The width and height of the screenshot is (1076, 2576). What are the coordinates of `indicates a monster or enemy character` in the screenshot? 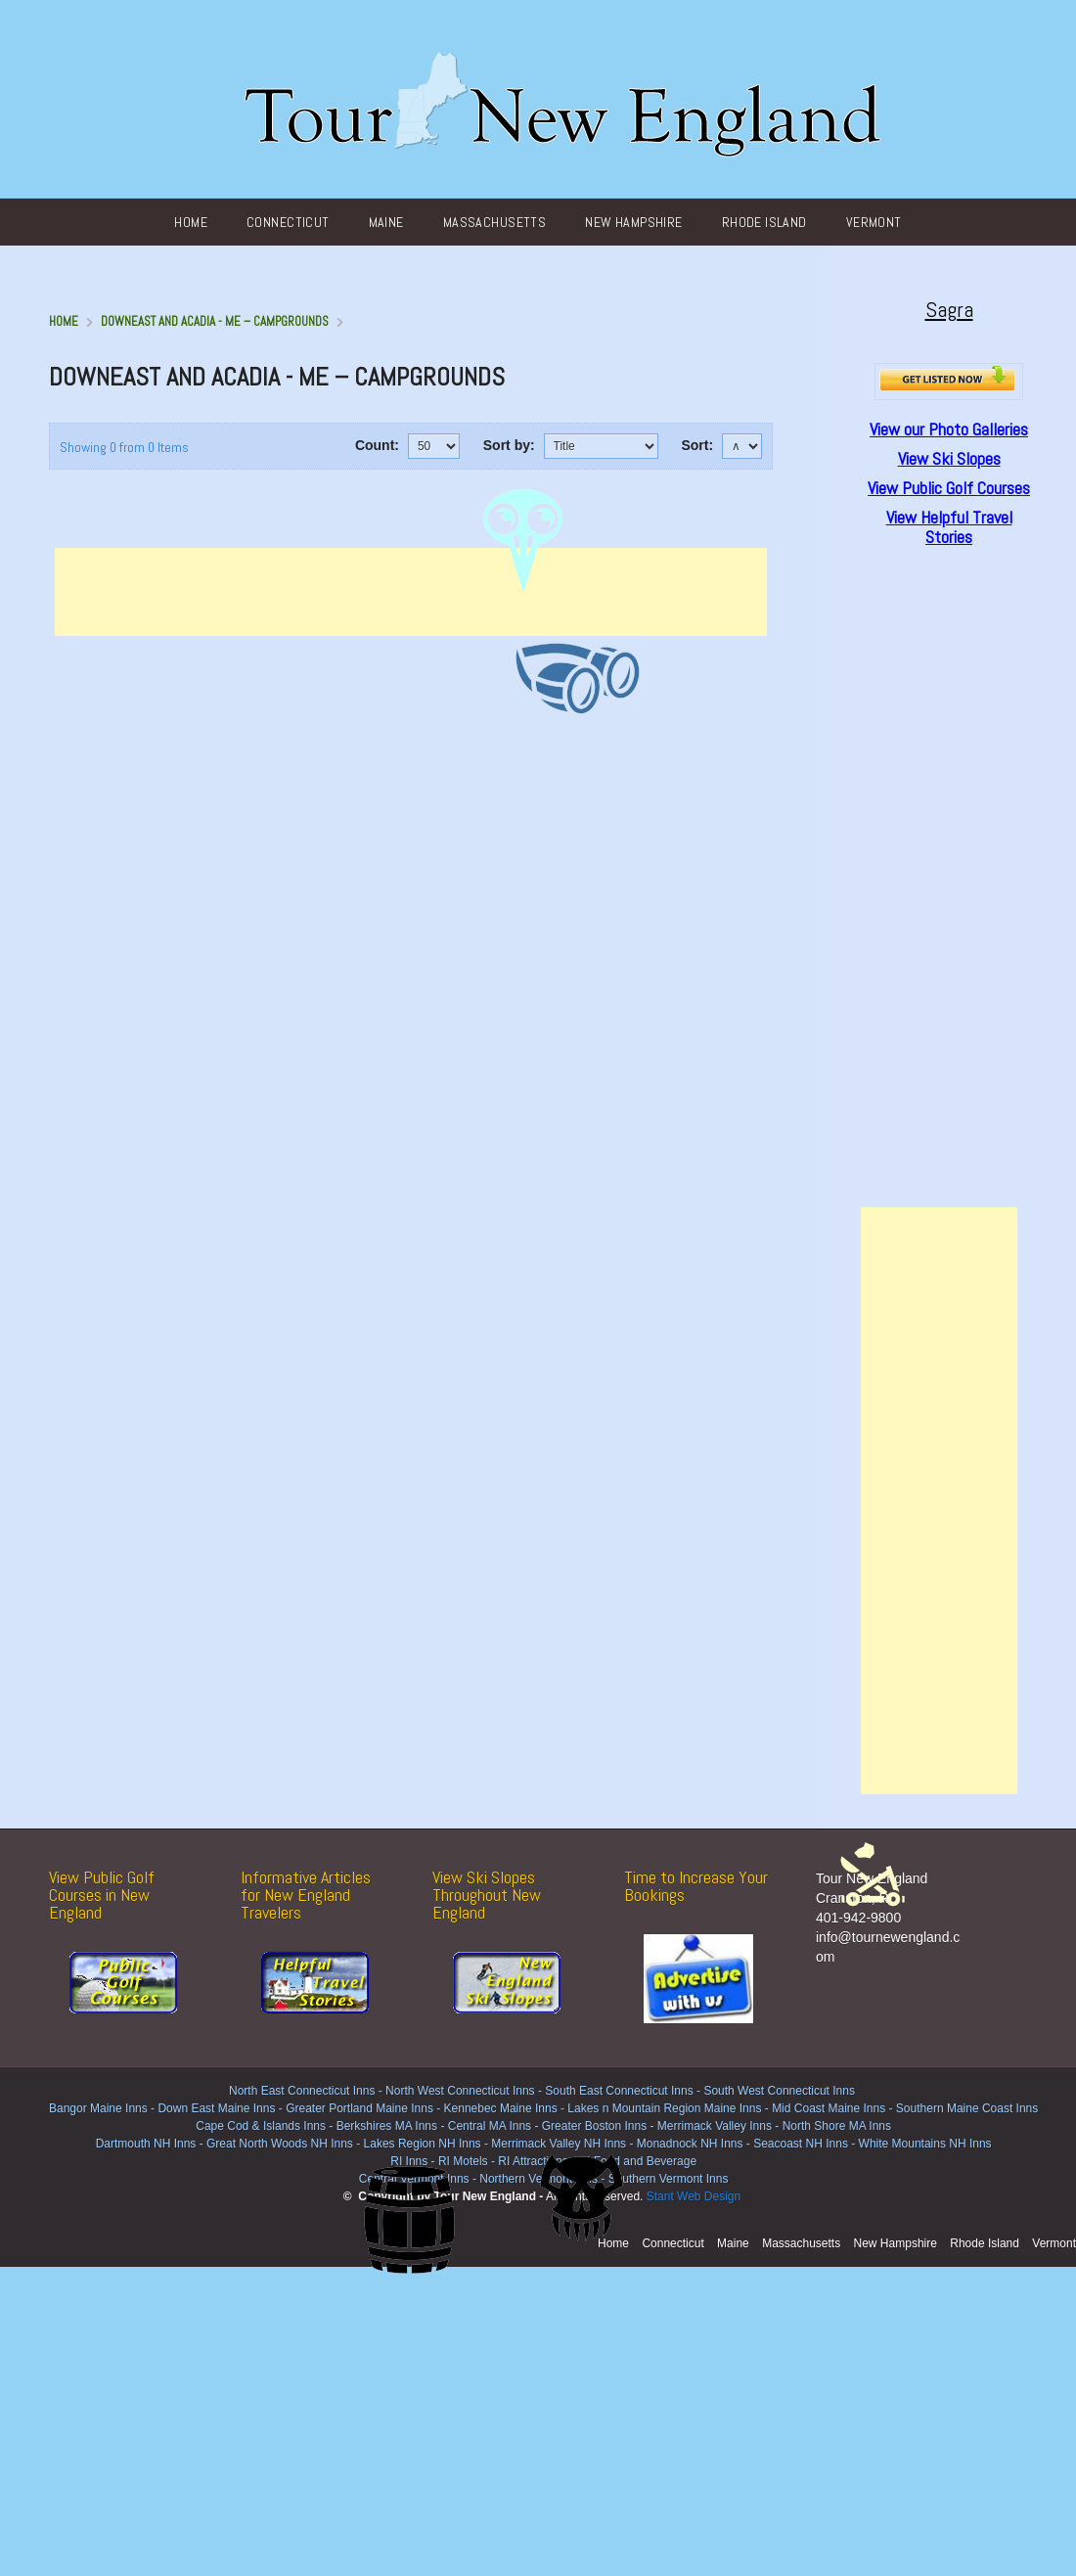 It's located at (580, 2194).